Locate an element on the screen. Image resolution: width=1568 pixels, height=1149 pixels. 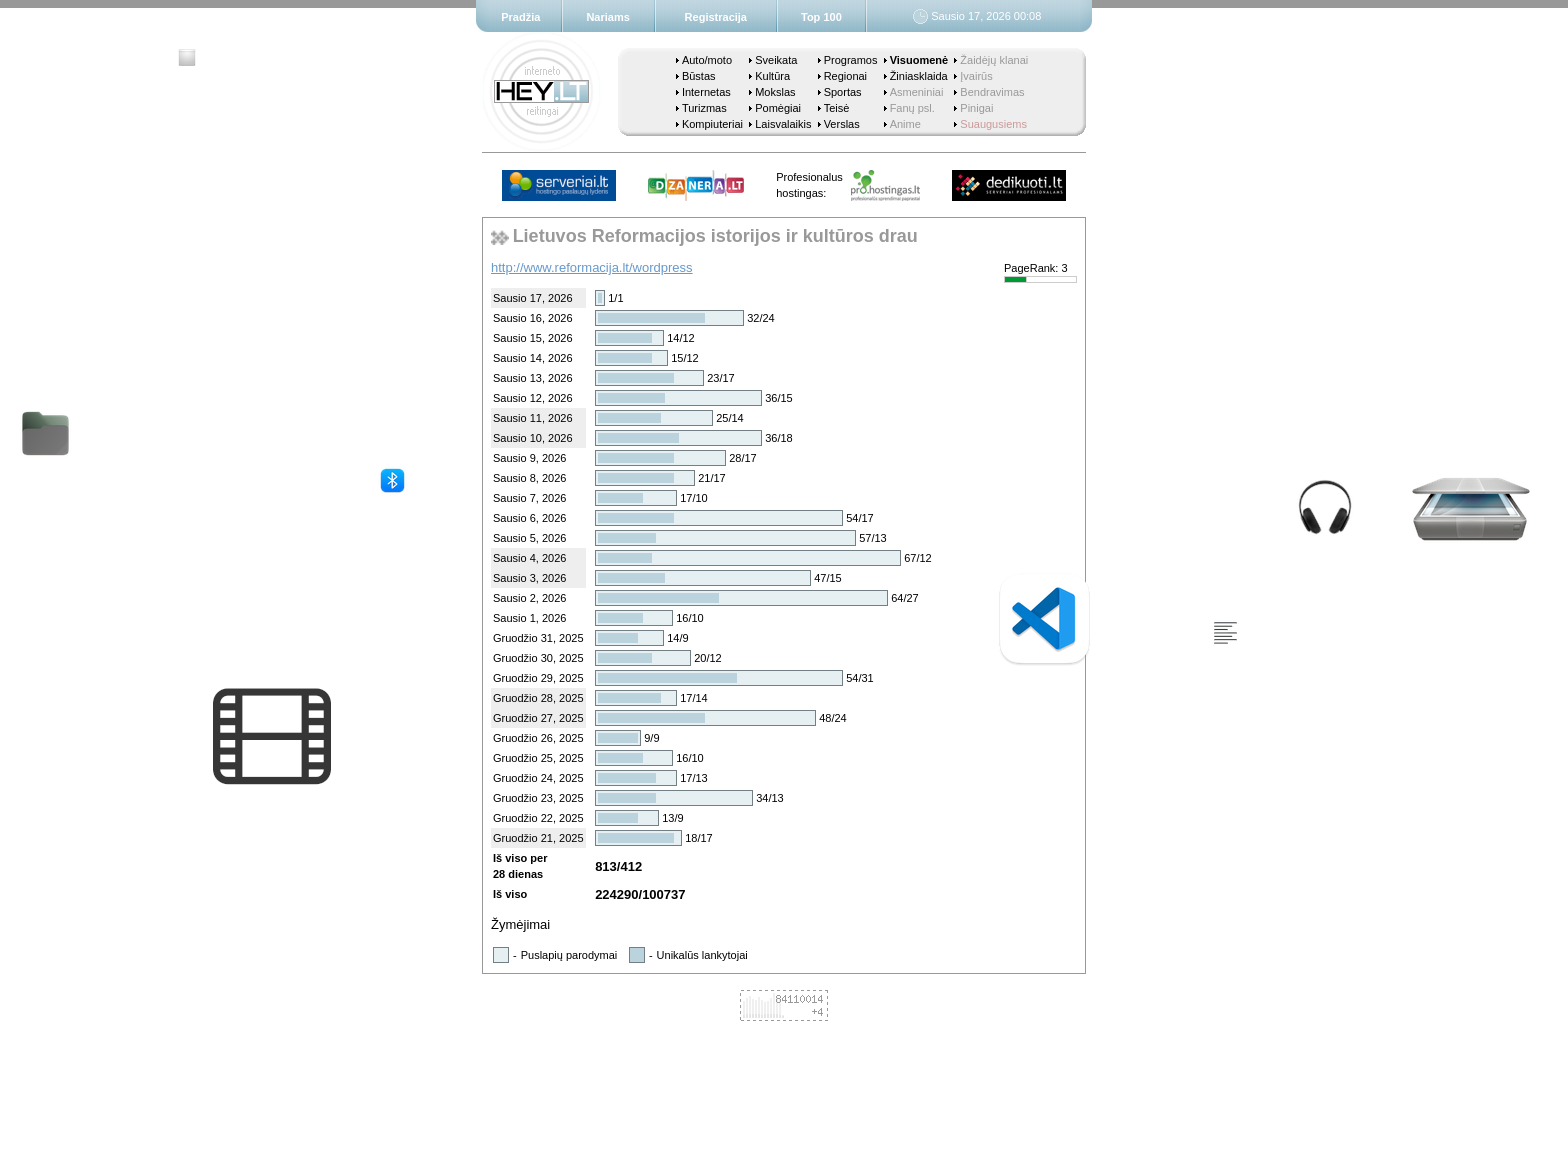
open video player application is located at coordinates (272, 740).